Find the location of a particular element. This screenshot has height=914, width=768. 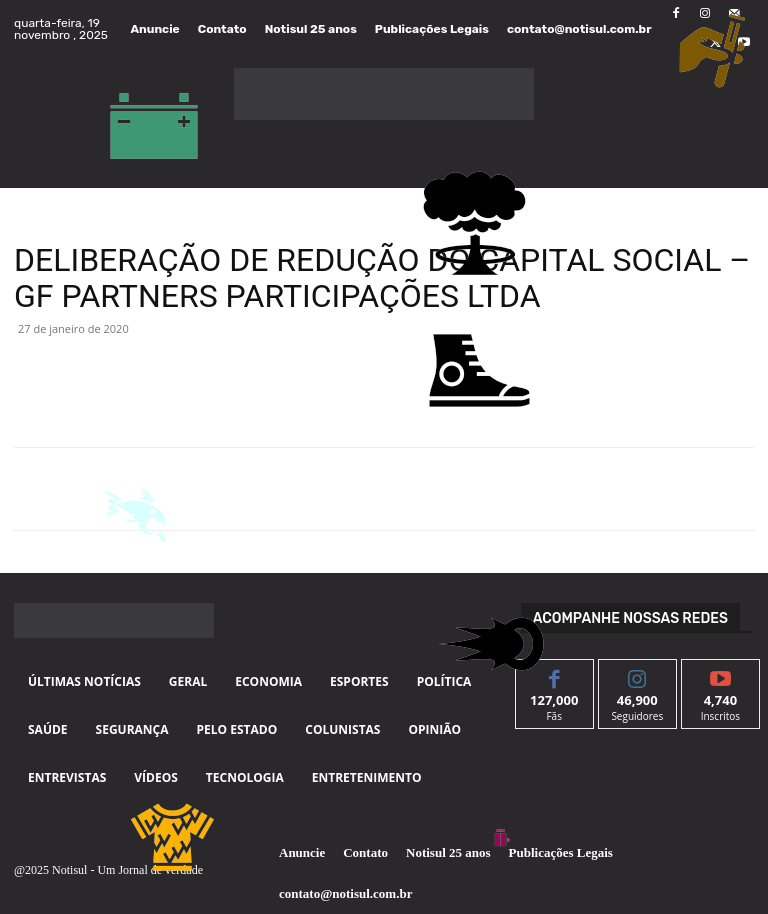

browse footwear or shoe products is located at coordinates (479, 370).